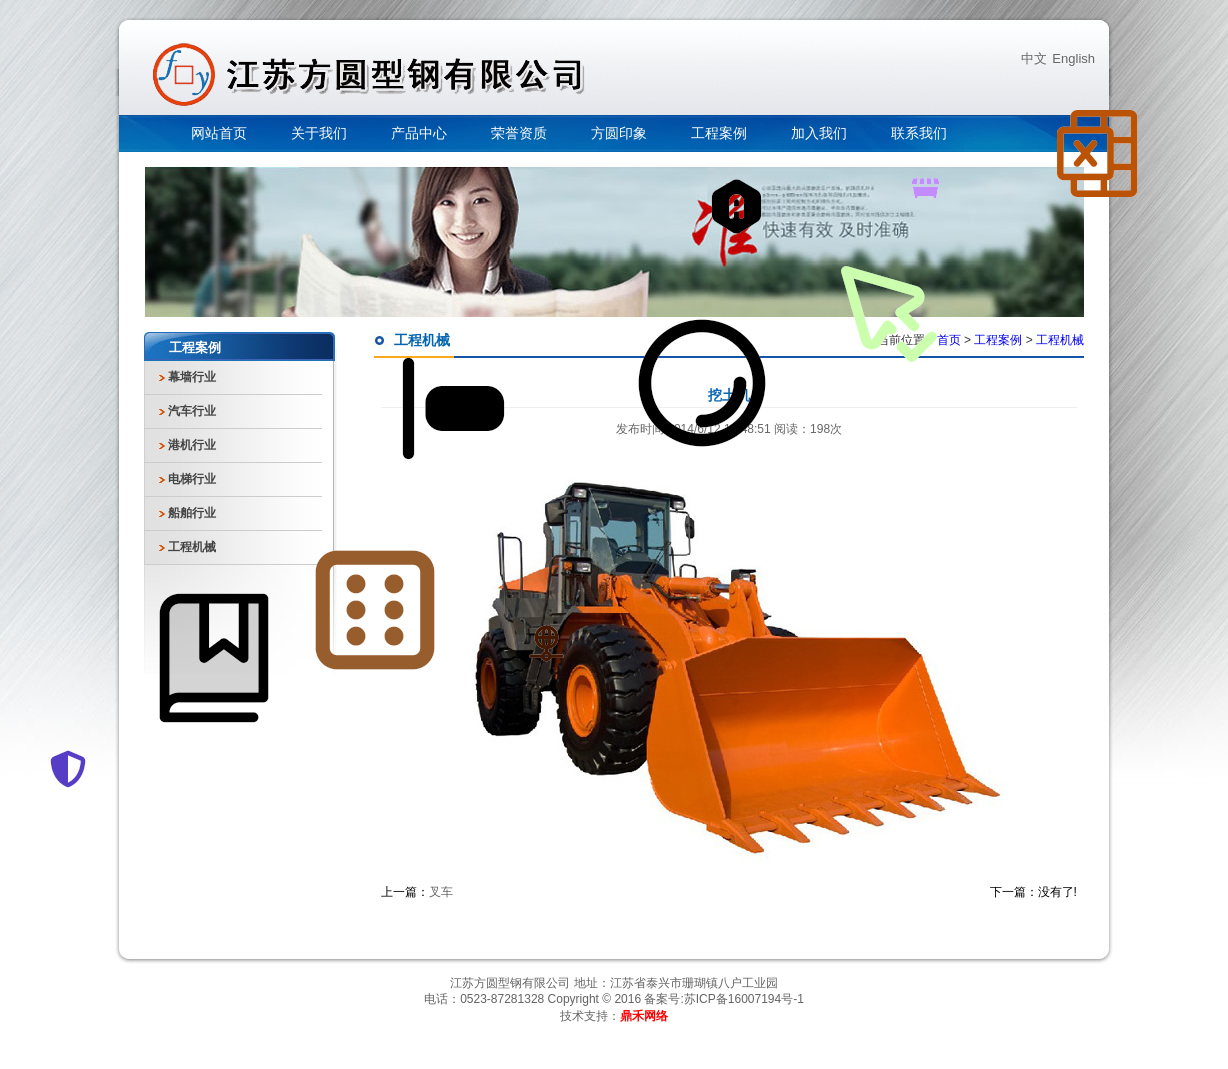 This screenshot has width=1228, height=1069. What do you see at coordinates (453, 408) in the screenshot?
I see `align selected elements to the left` at bounding box center [453, 408].